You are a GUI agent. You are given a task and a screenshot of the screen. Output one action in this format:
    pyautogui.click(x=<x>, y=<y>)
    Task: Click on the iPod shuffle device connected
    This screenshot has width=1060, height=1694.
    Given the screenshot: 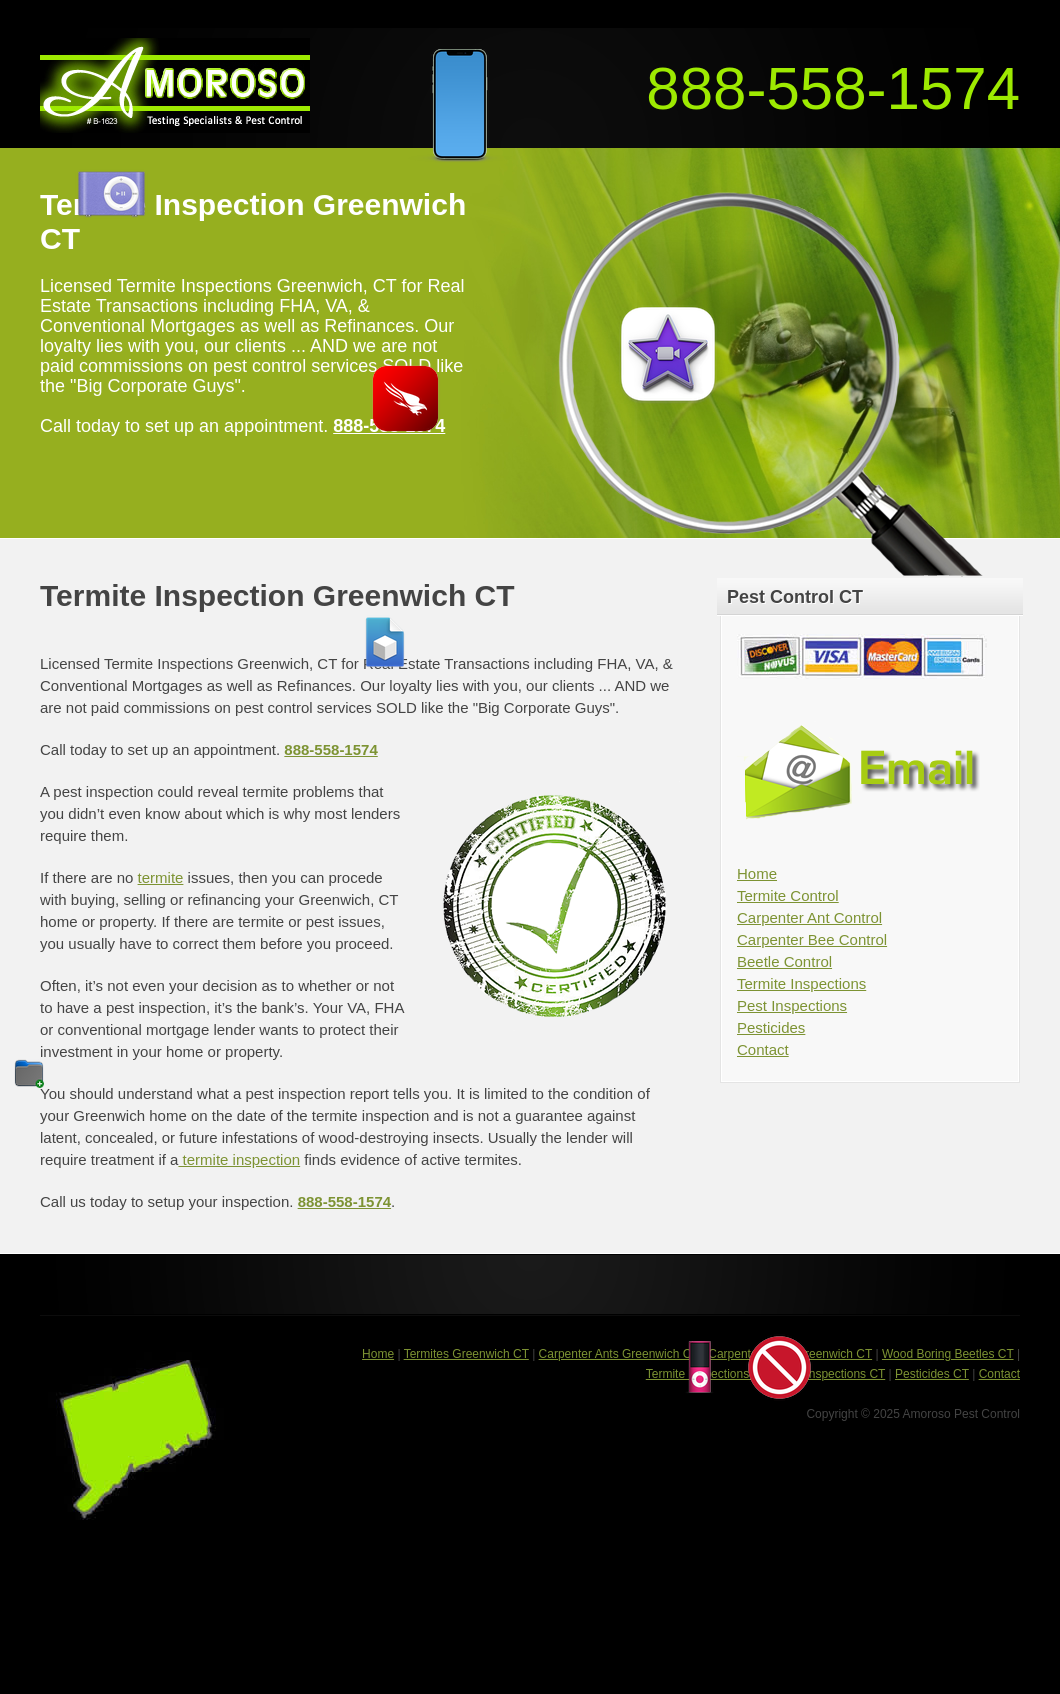 What is the action you would take?
    pyautogui.click(x=111, y=181)
    